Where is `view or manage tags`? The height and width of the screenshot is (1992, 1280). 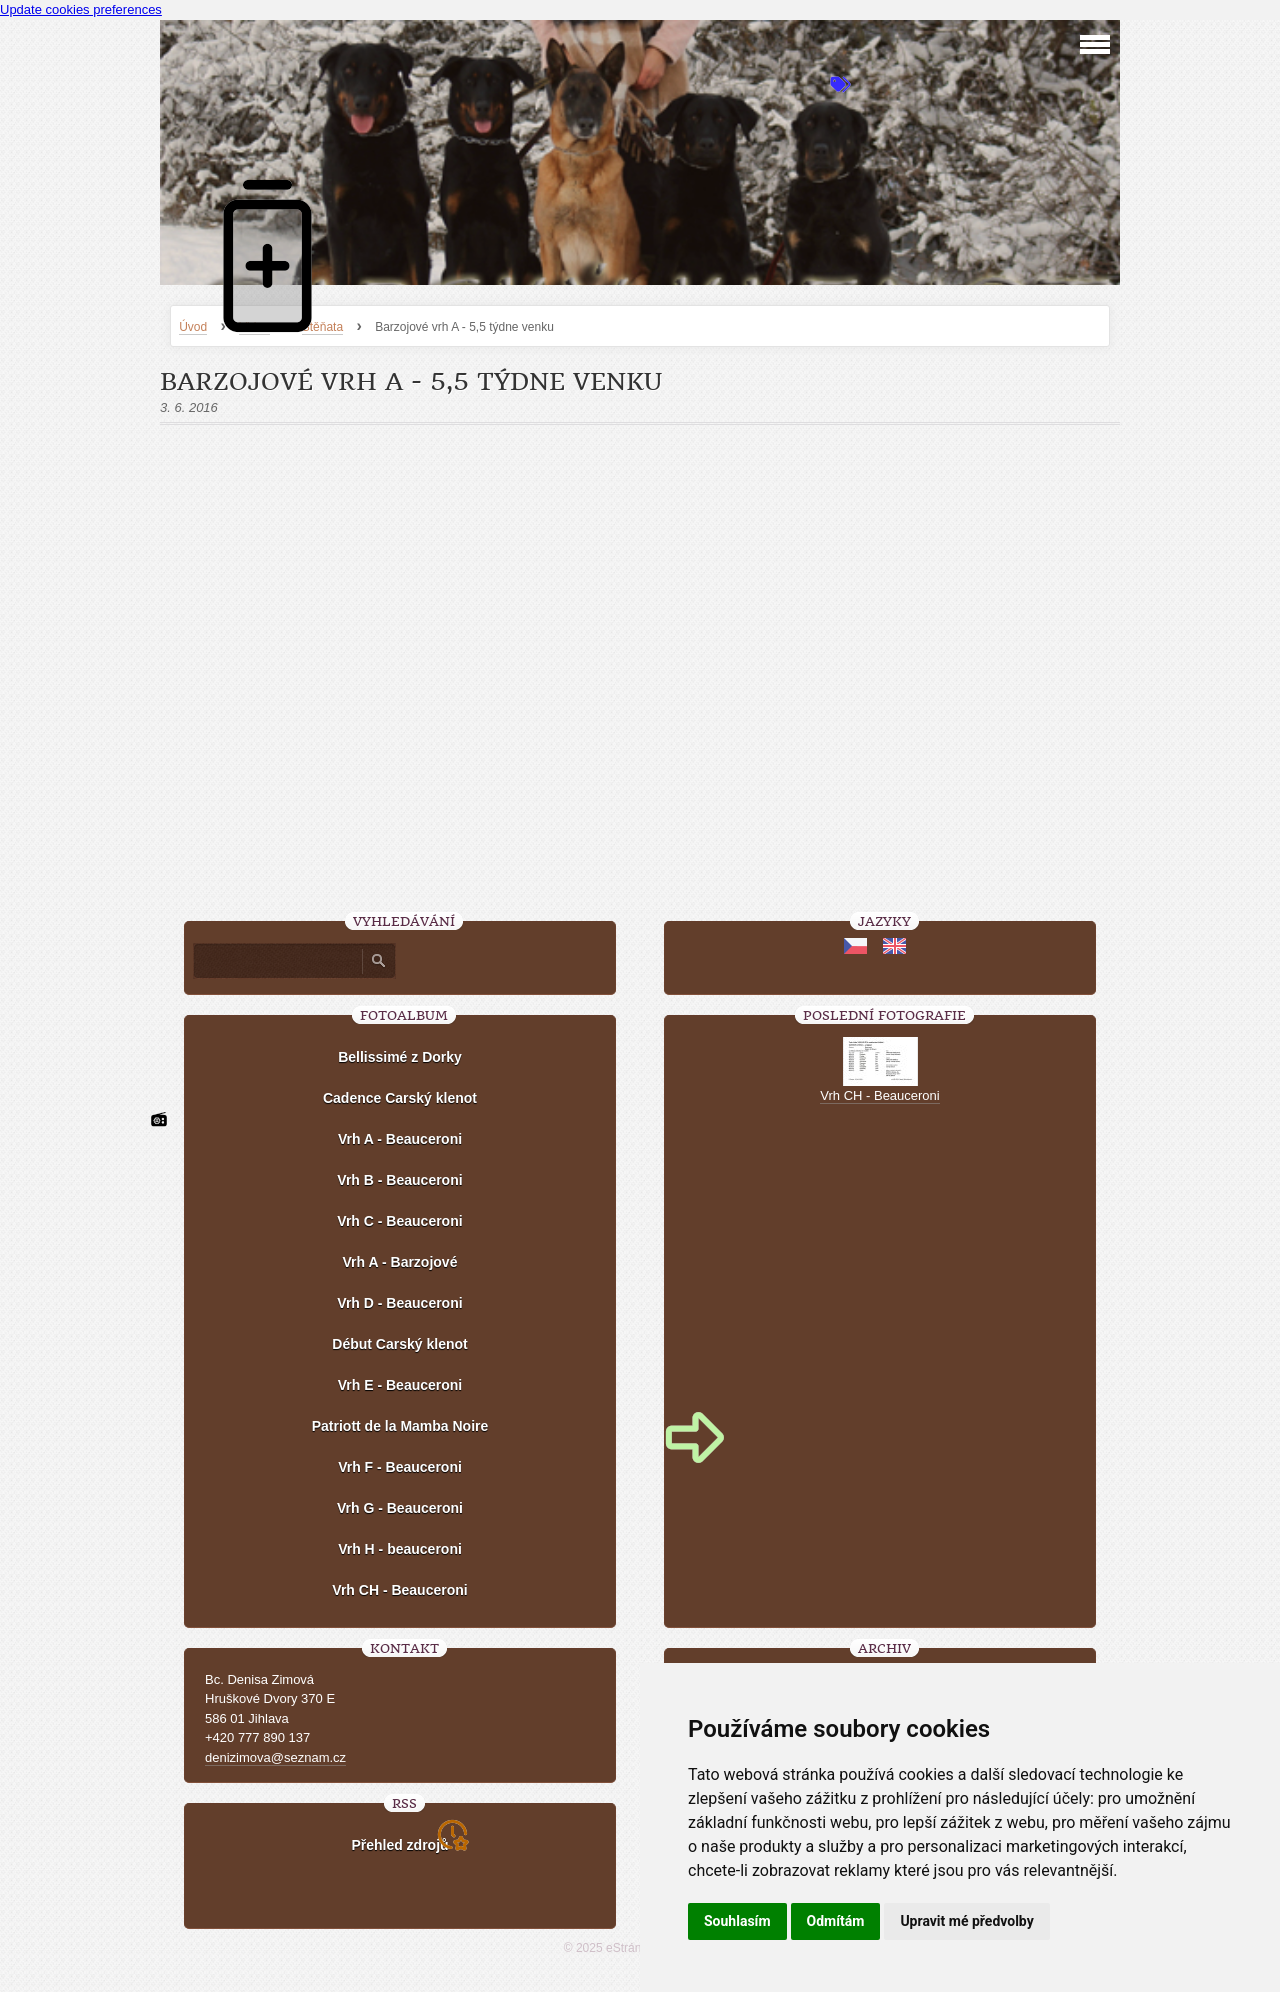 view or manage tags is located at coordinates (840, 85).